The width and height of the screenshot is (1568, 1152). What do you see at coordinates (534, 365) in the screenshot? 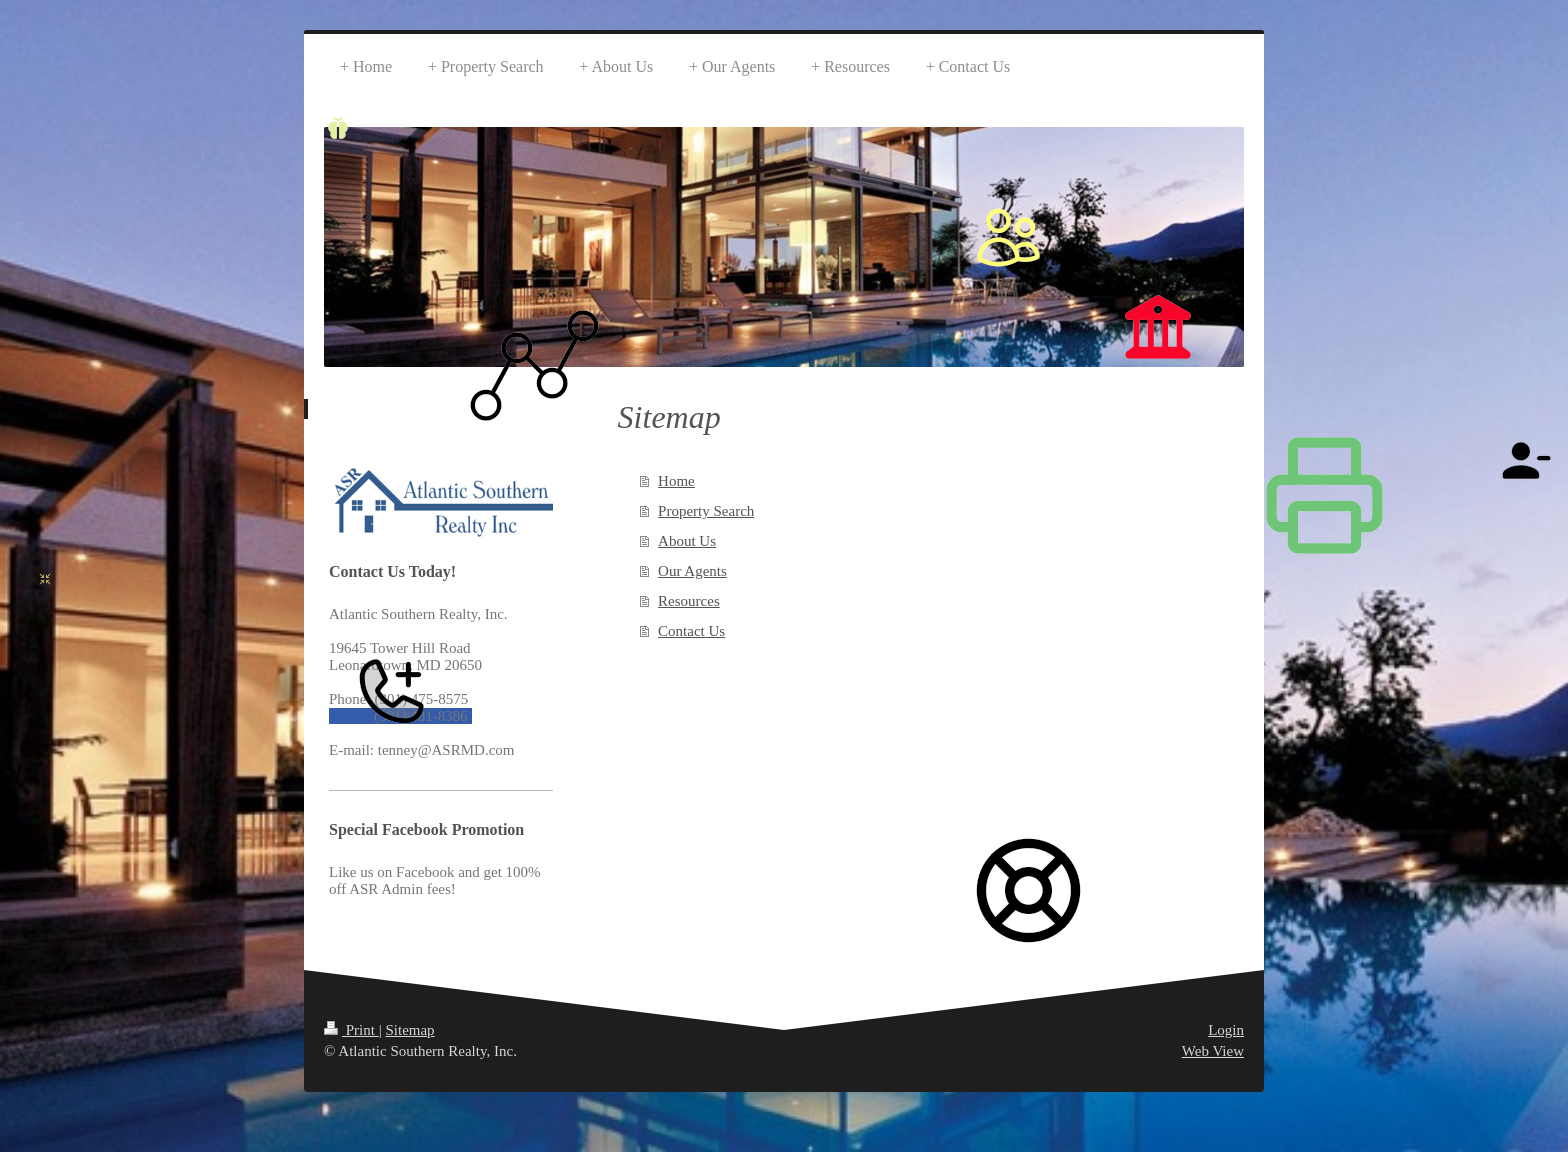
I see `view connected data points or nodes` at bounding box center [534, 365].